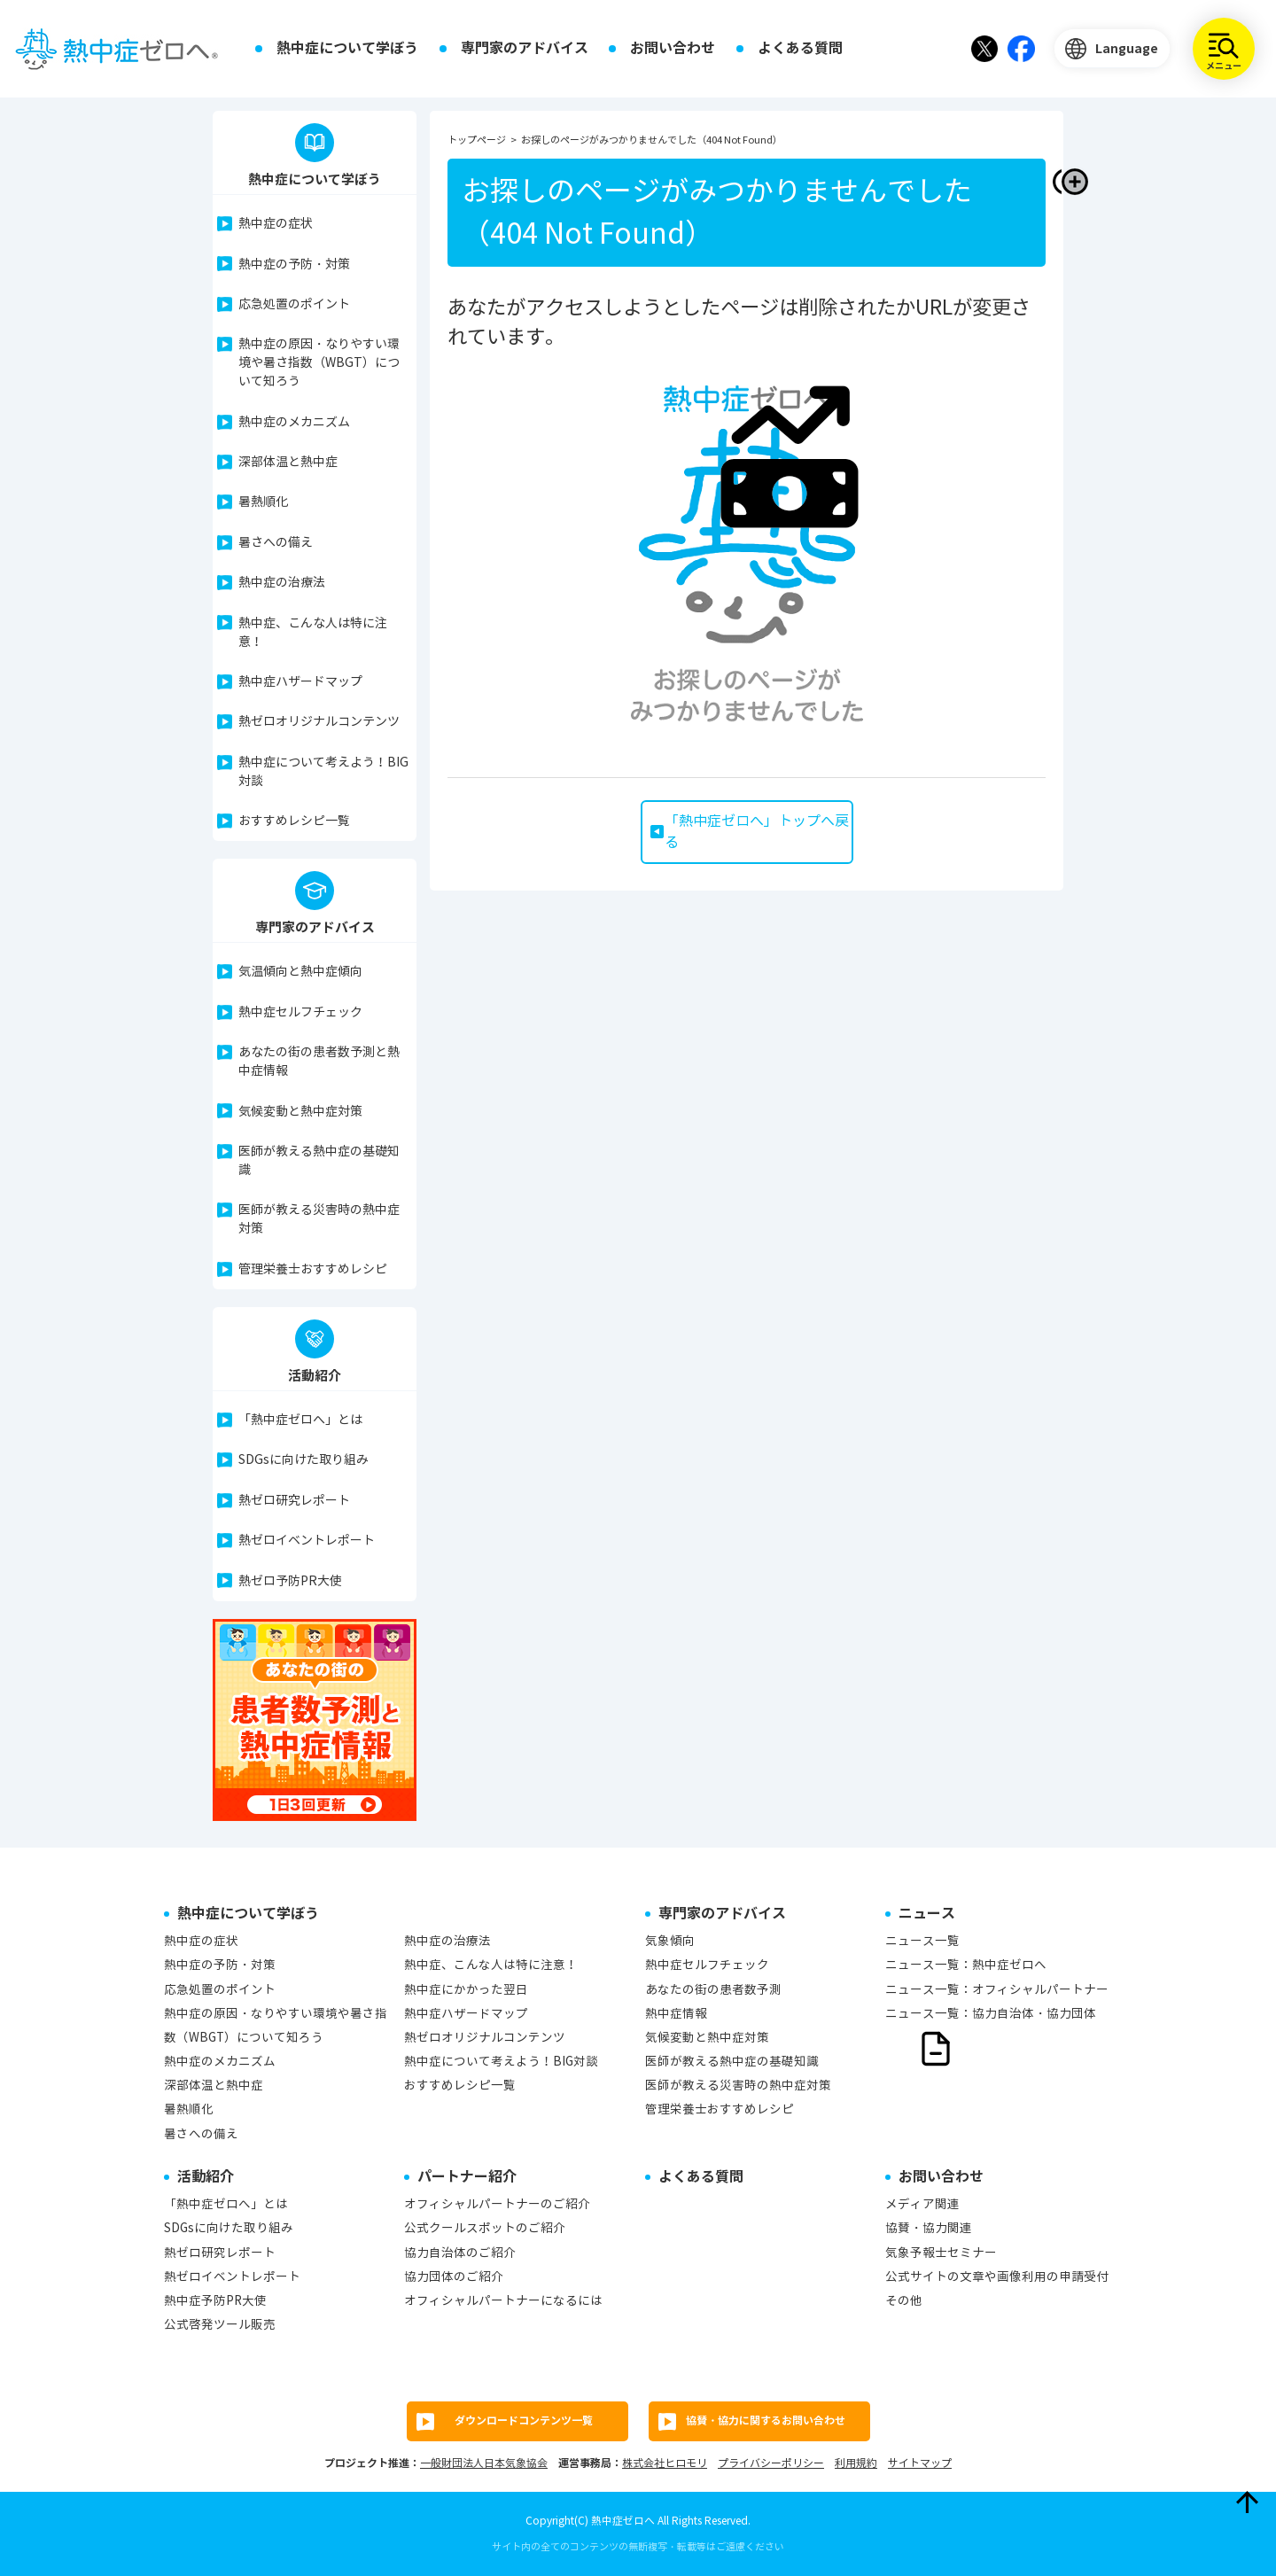  Describe the element at coordinates (936, 2049) in the screenshot. I see `remove content from a file` at that location.